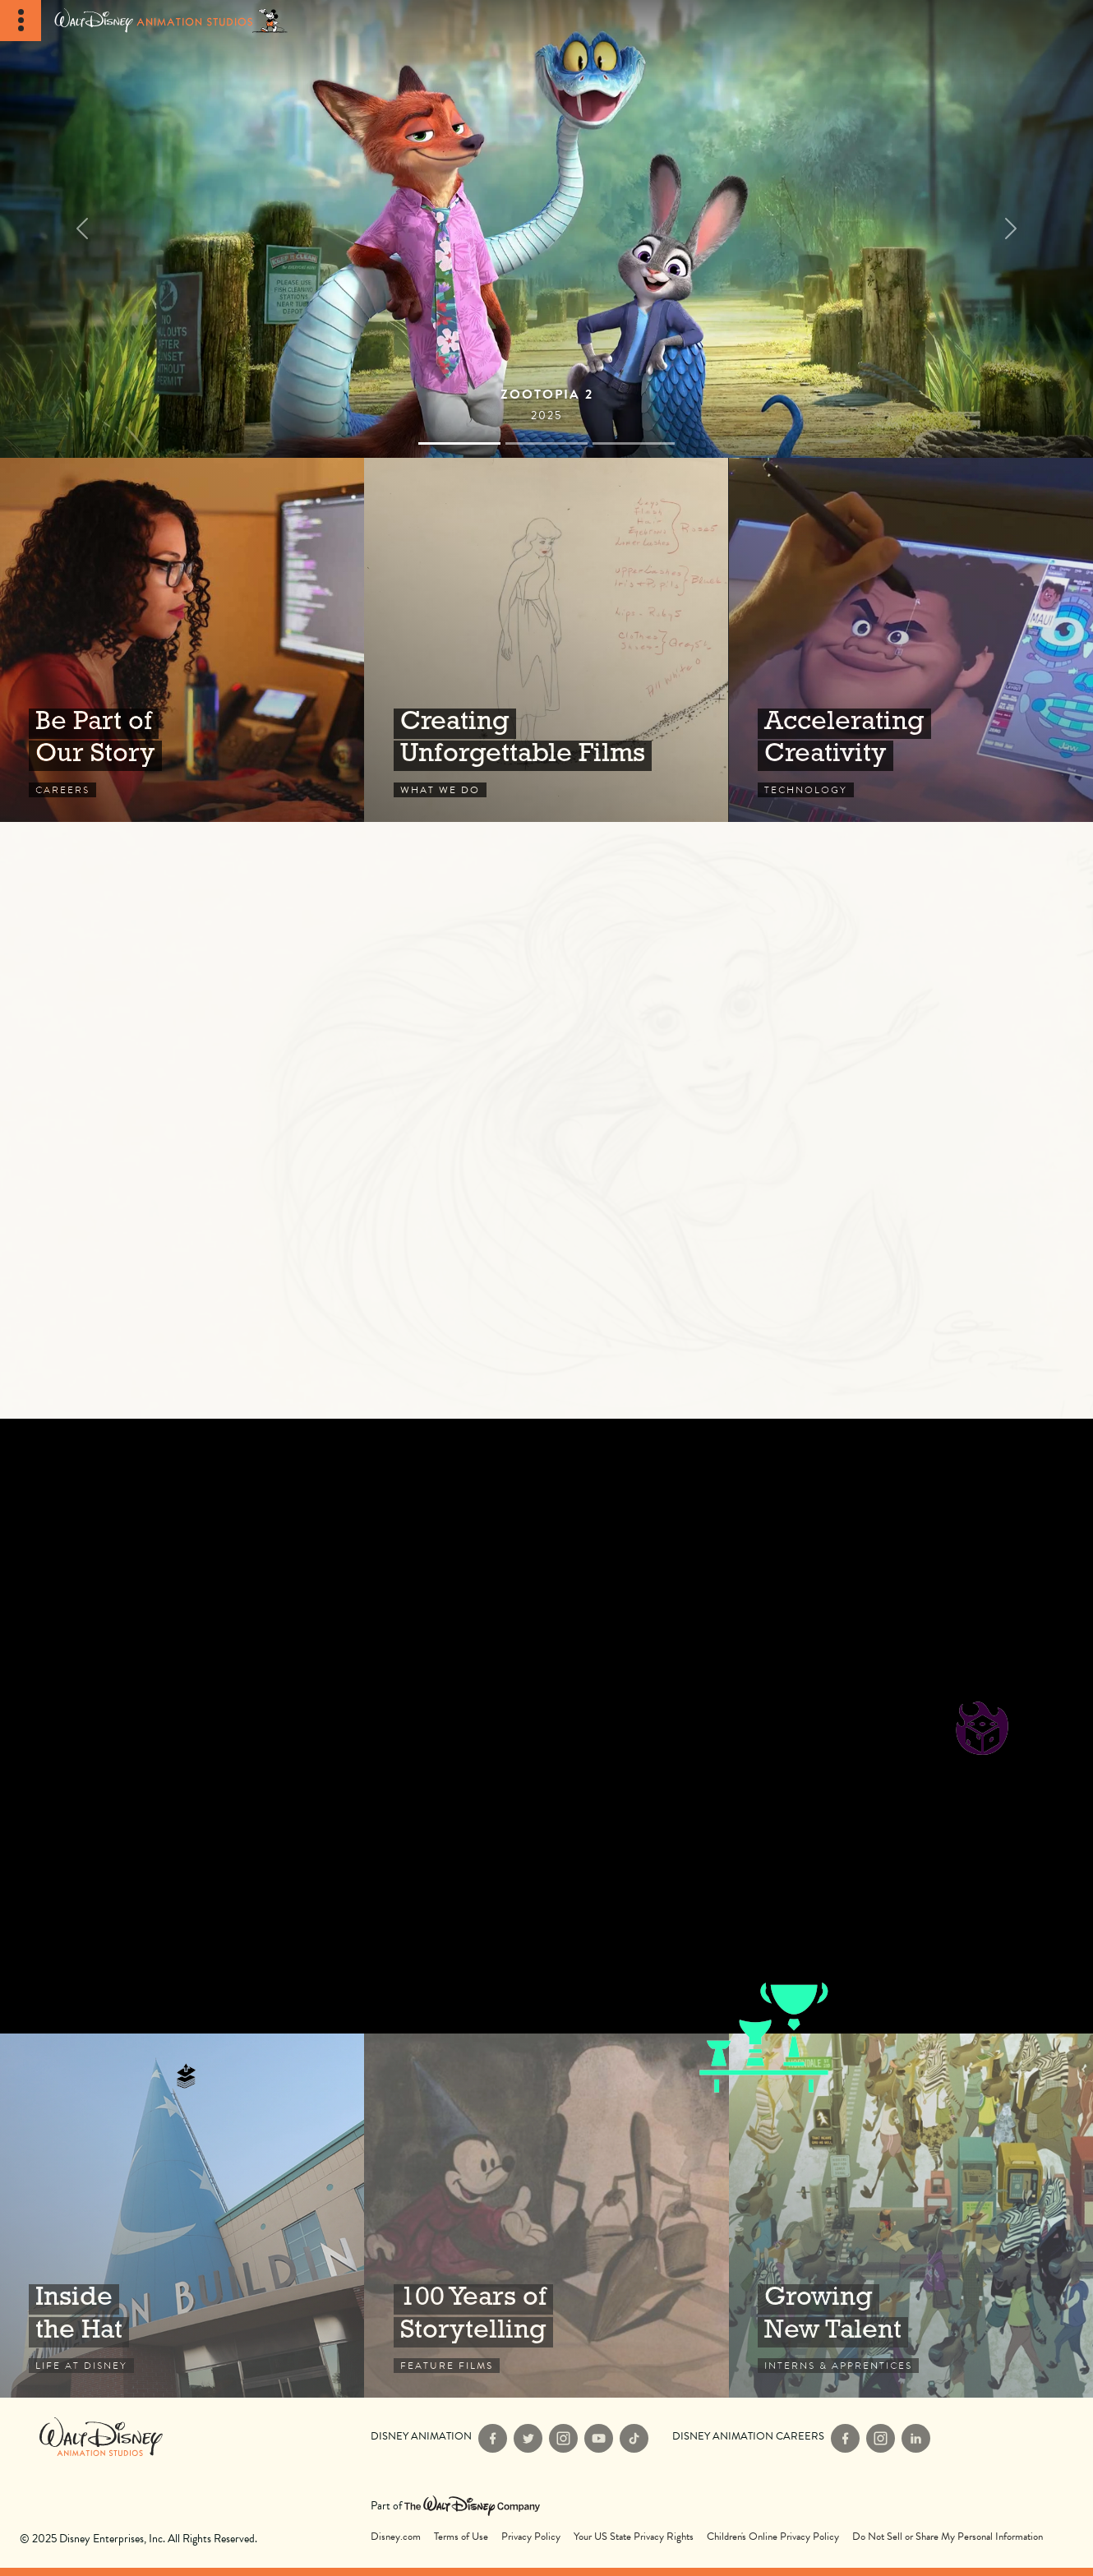 This screenshot has width=1093, height=2576. What do you see at coordinates (186, 2075) in the screenshot?
I see `draw a card from the deck` at bounding box center [186, 2075].